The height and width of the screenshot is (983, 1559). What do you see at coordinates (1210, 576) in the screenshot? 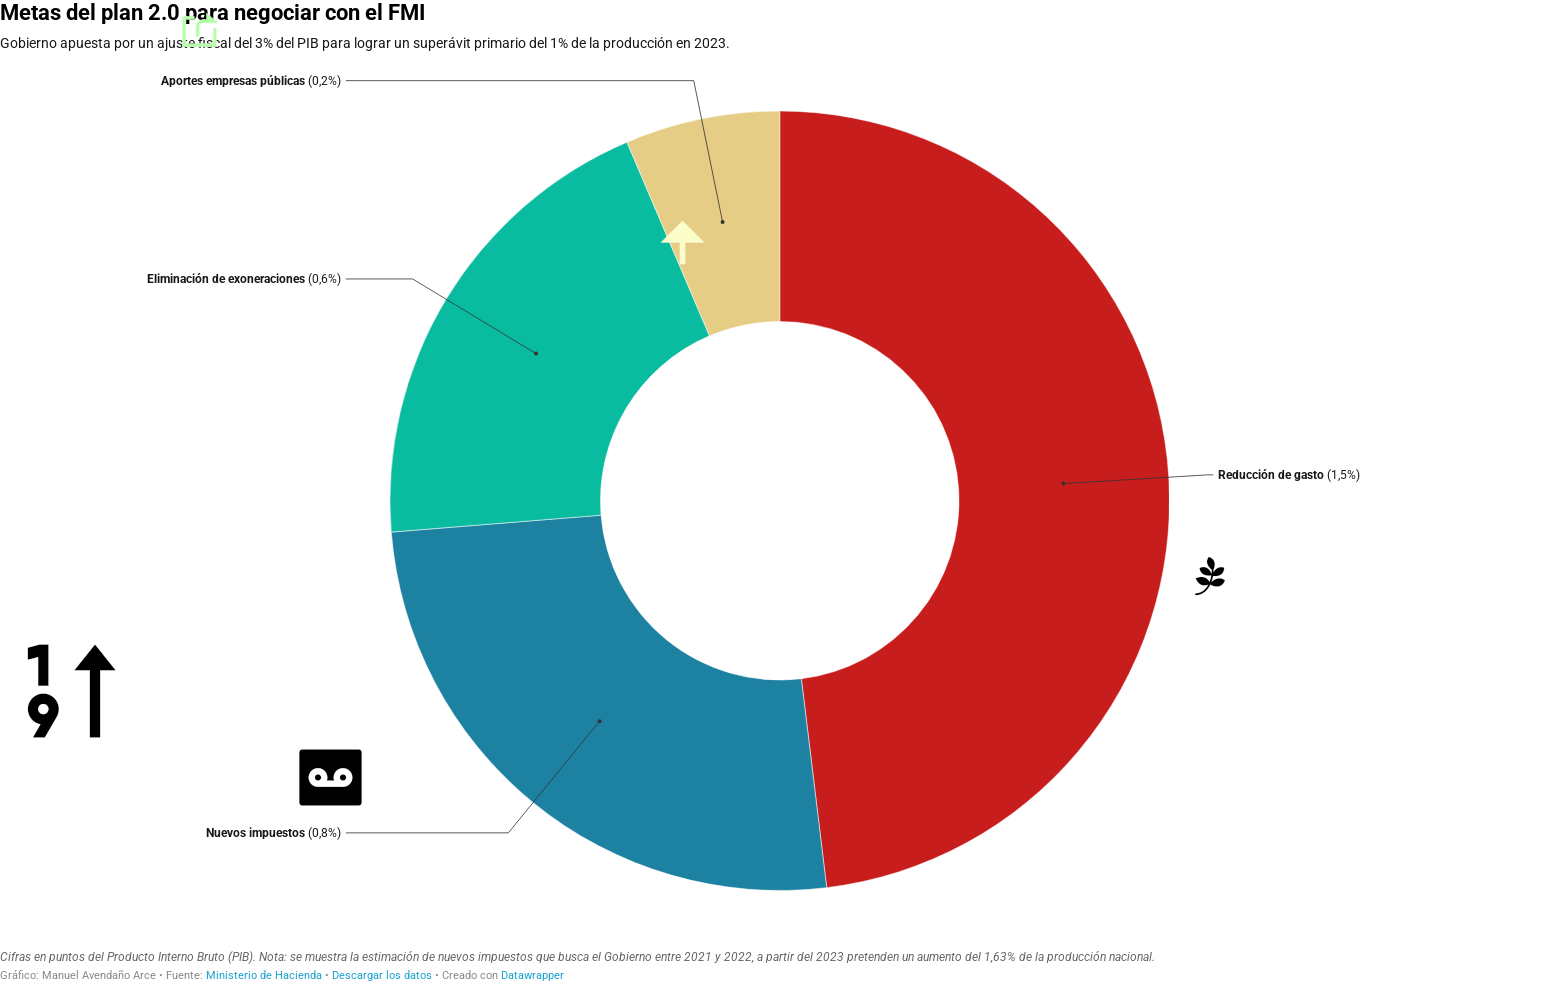
I see `pagelines brand logo` at bounding box center [1210, 576].